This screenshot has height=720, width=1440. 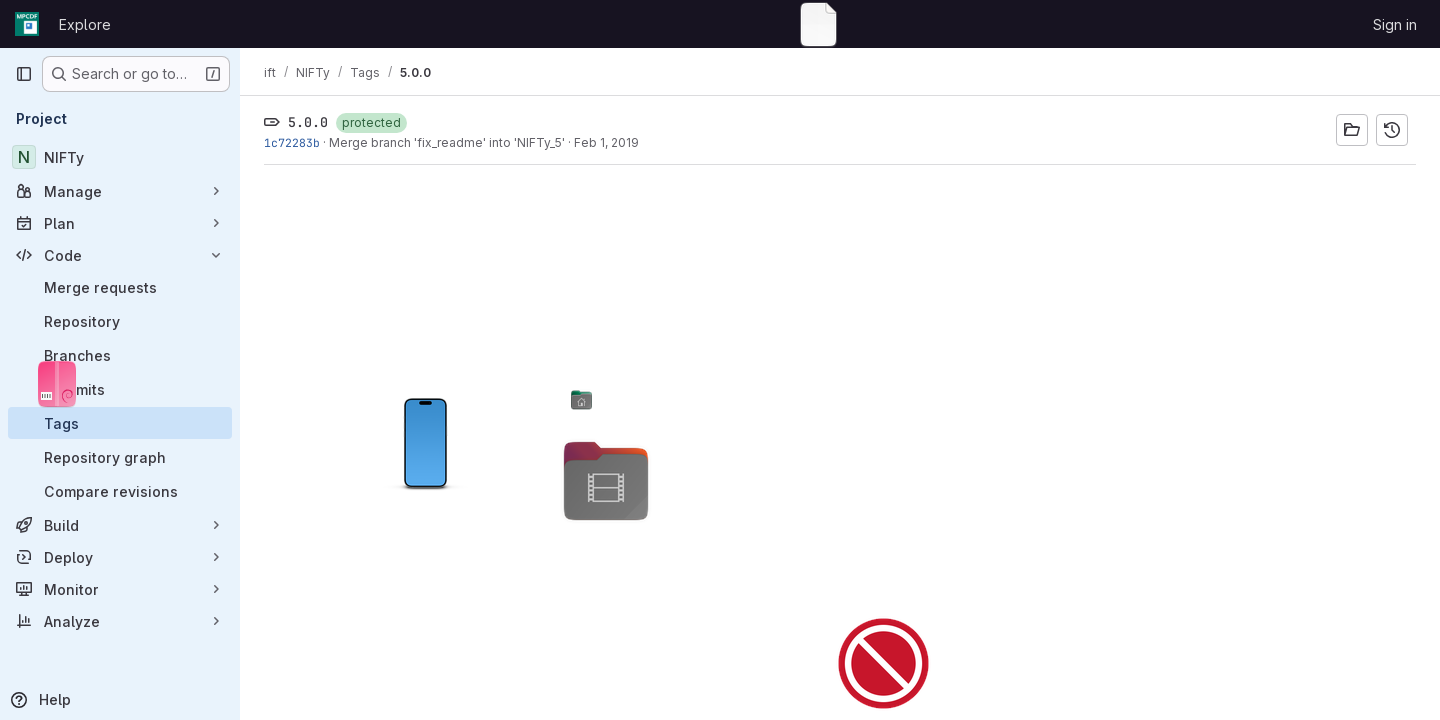 What do you see at coordinates (581, 399) in the screenshot?
I see `access your home folder` at bounding box center [581, 399].